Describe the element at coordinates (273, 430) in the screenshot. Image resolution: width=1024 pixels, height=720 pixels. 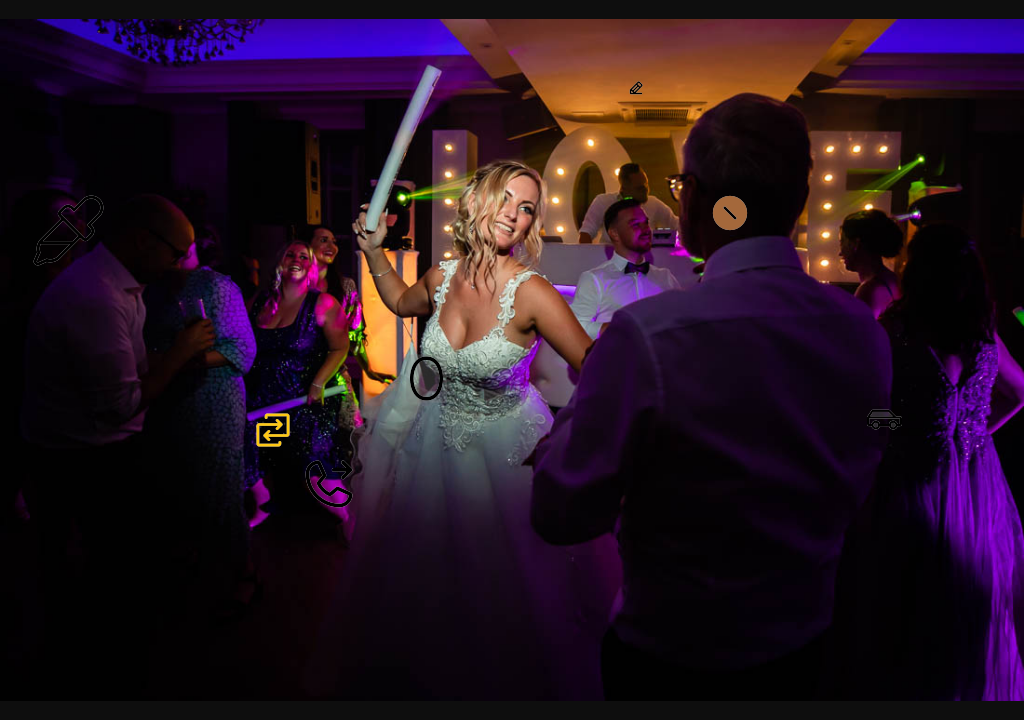
I see `swap or exchange items` at that location.